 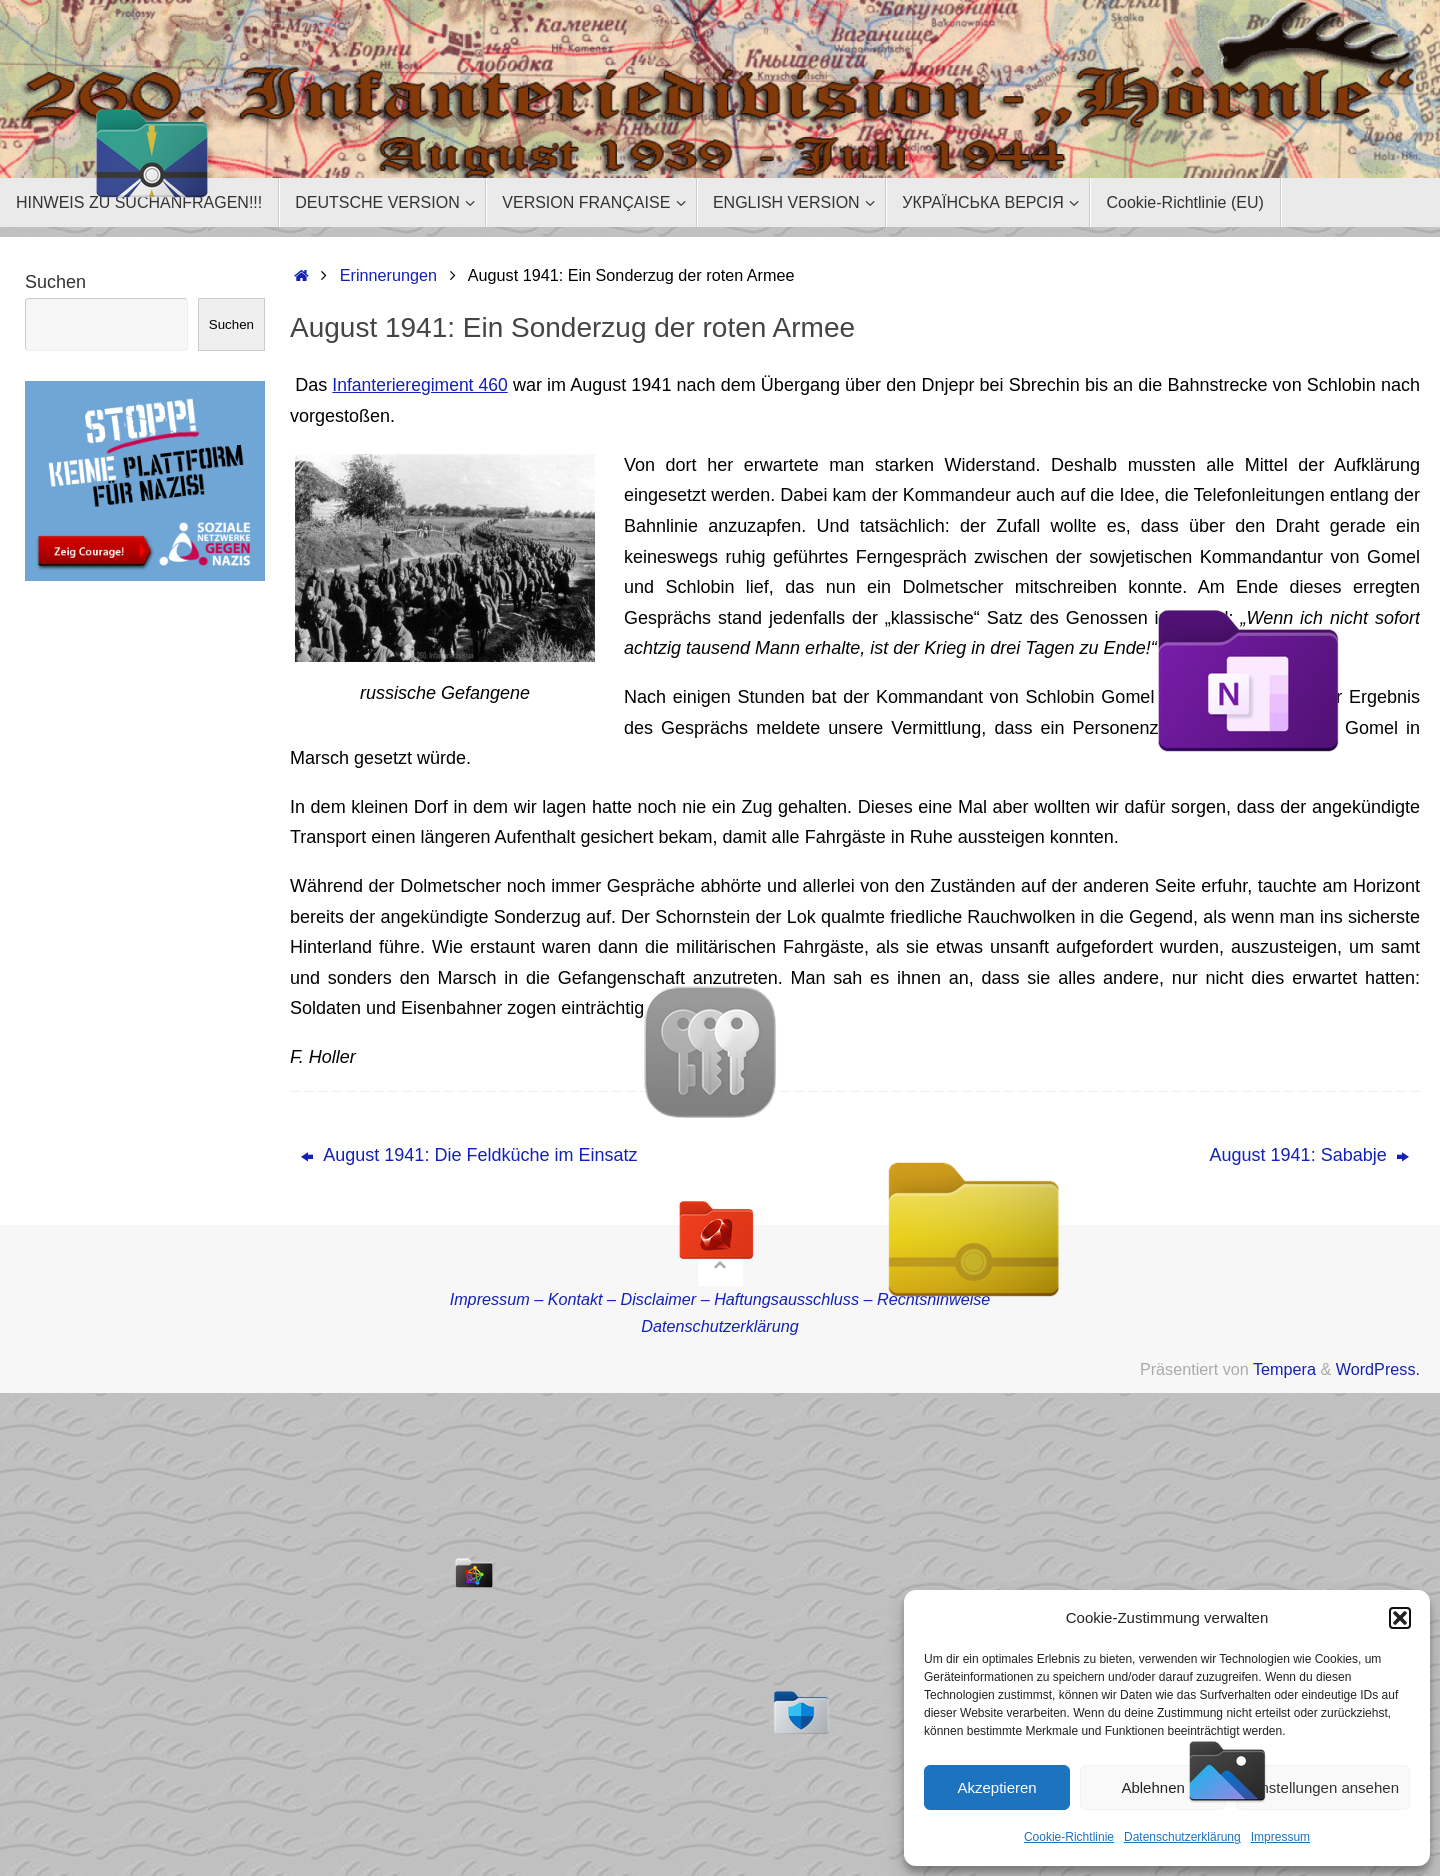 What do you see at coordinates (710, 1052) in the screenshot?
I see `open the passwords app to manage saved credentials` at bounding box center [710, 1052].